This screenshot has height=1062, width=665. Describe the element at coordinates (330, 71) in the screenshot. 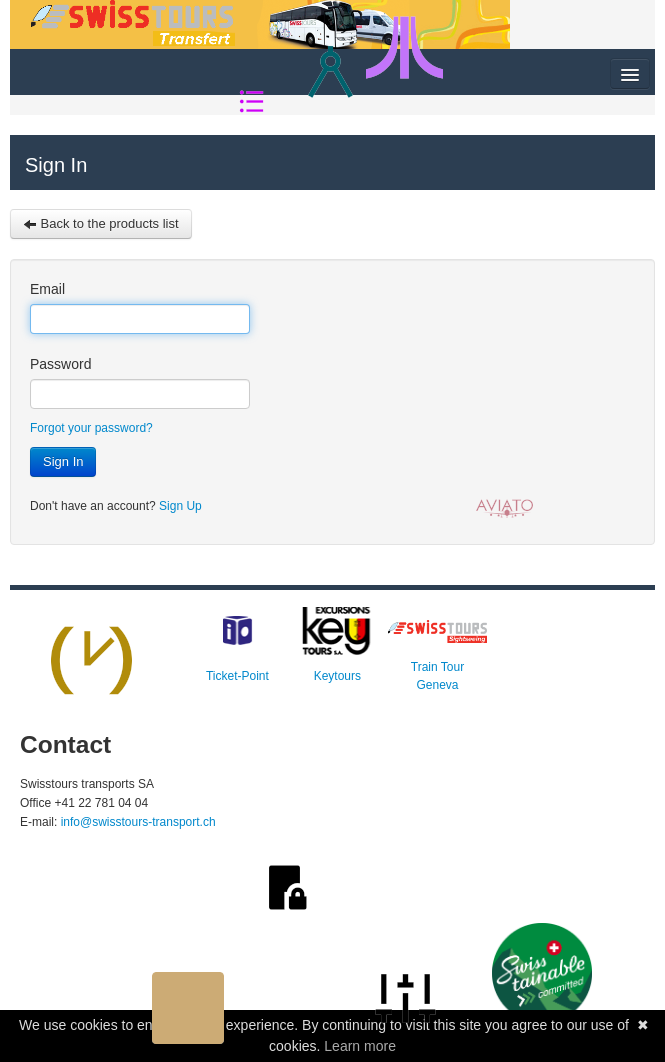

I see `access drawing compass tool` at that location.